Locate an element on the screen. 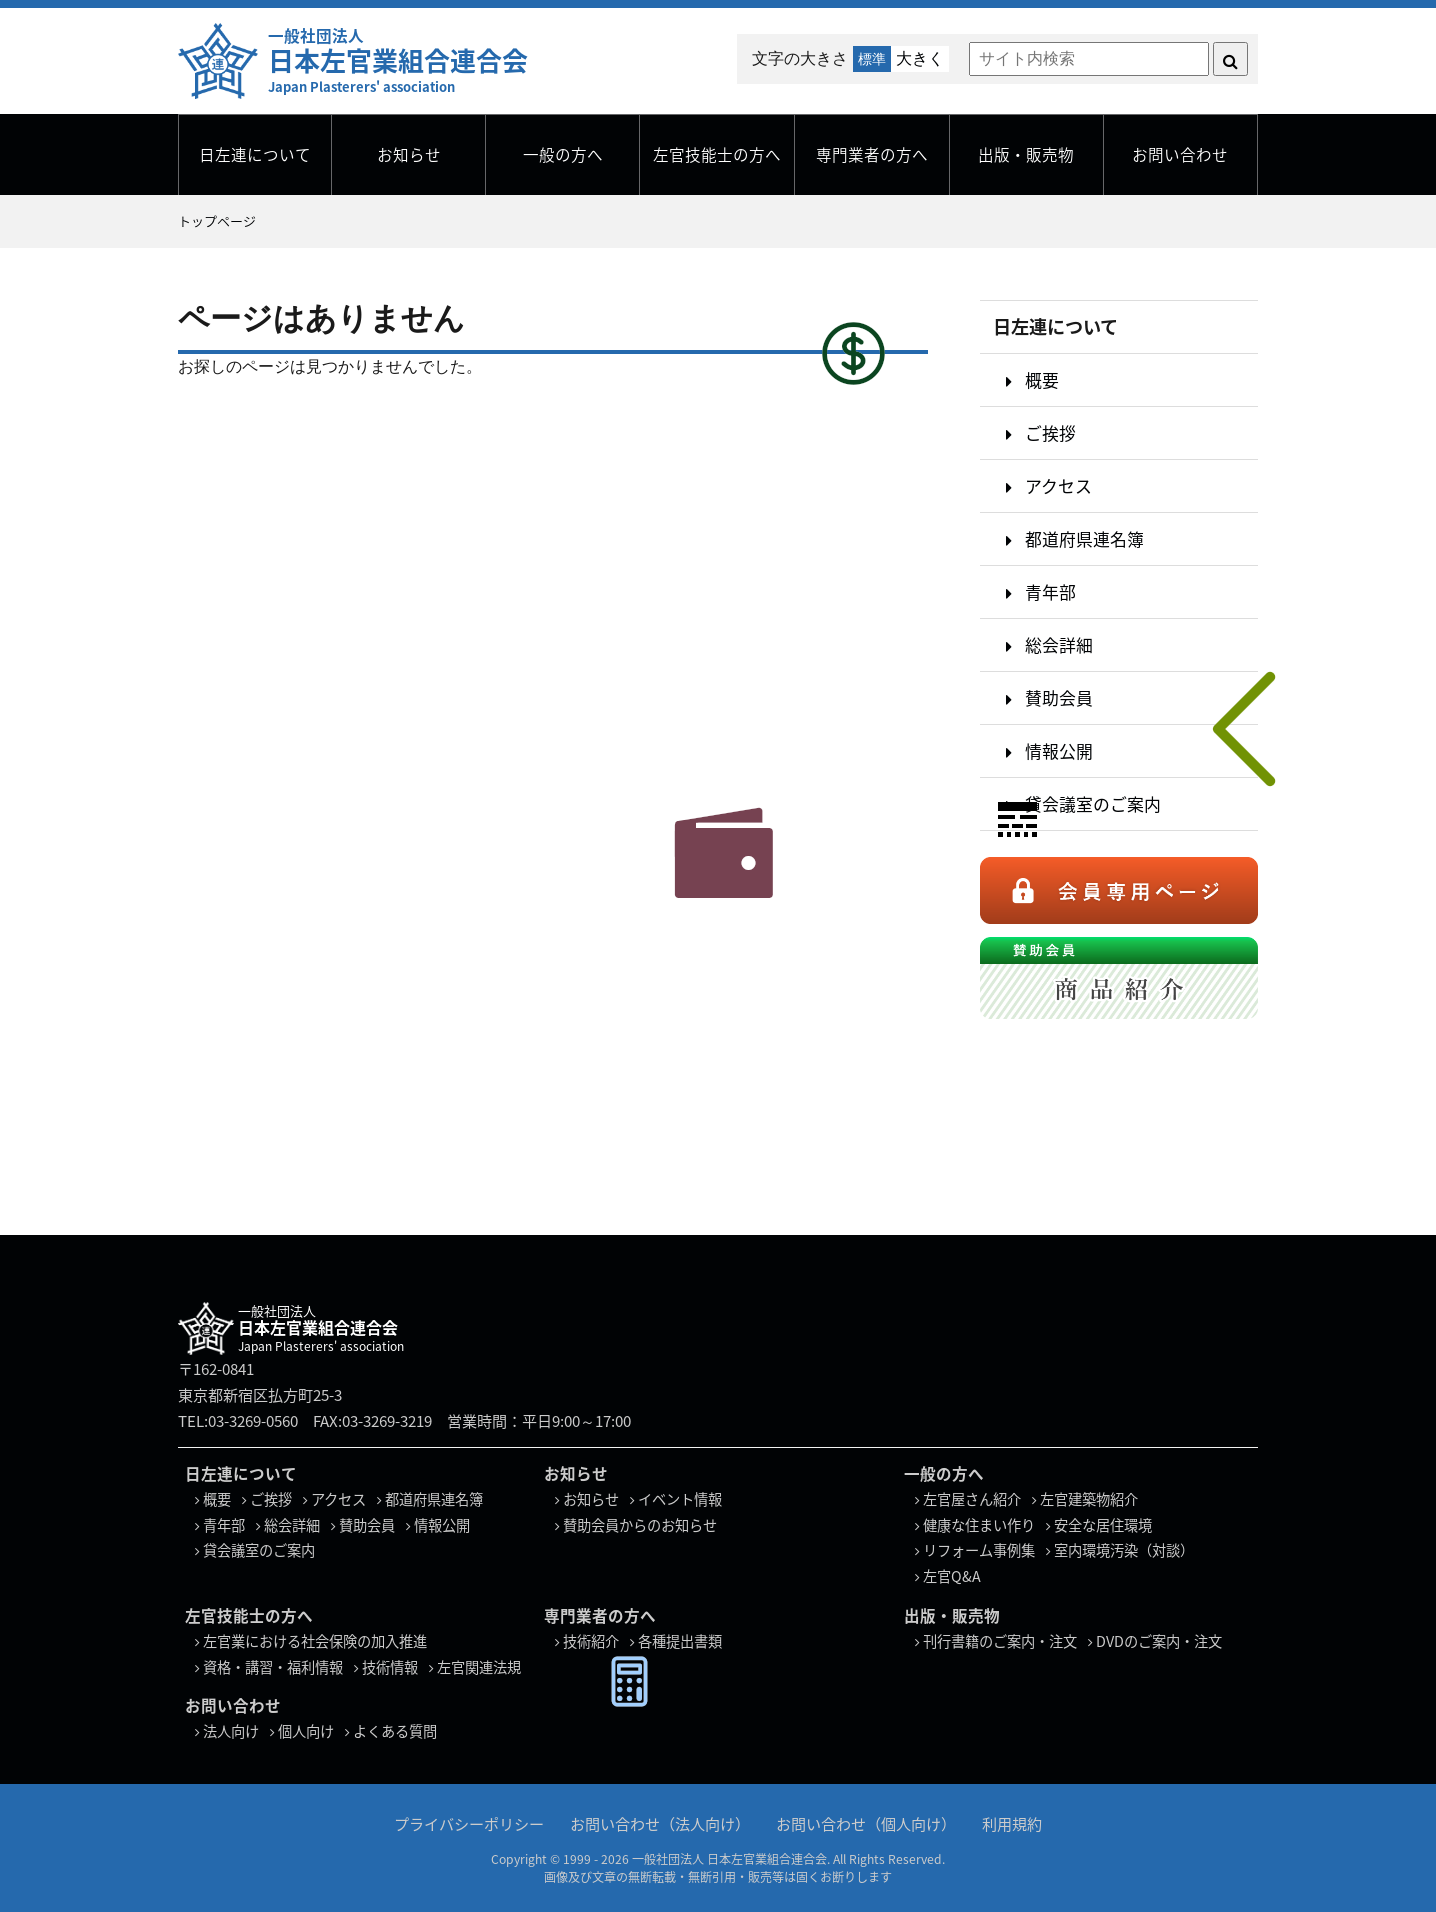  access your wallet or payment methods is located at coordinates (724, 856).